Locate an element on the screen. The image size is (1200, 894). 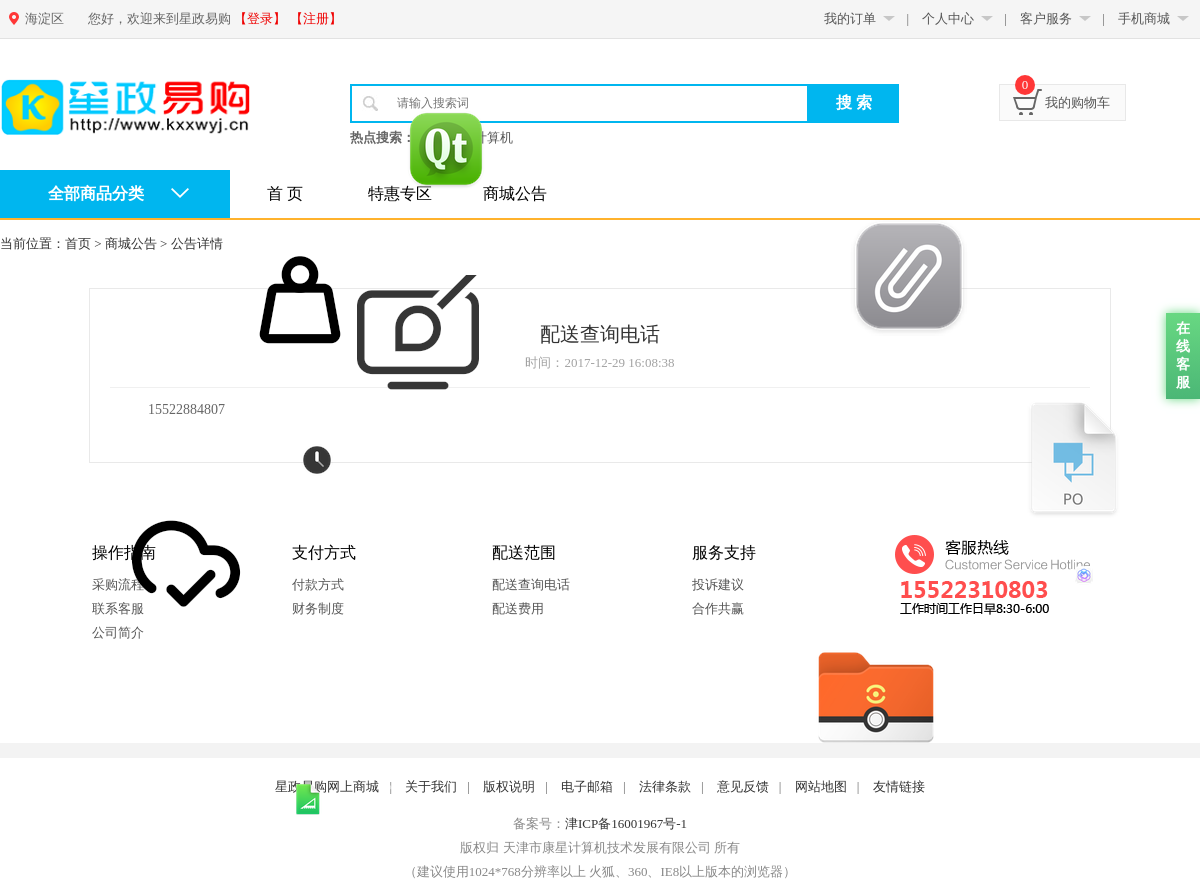
folder containing pokémon-related files or games is located at coordinates (875, 700).